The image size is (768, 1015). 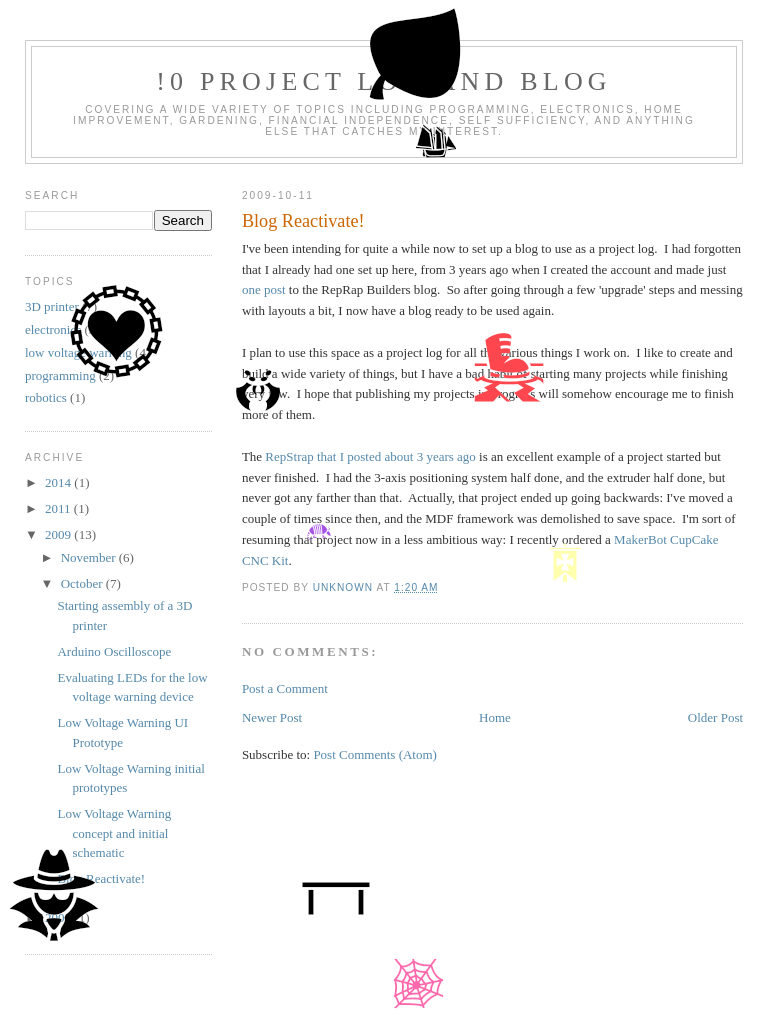 What do you see at coordinates (565, 562) in the screenshot?
I see `view guild or clan banner` at bounding box center [565, 562].